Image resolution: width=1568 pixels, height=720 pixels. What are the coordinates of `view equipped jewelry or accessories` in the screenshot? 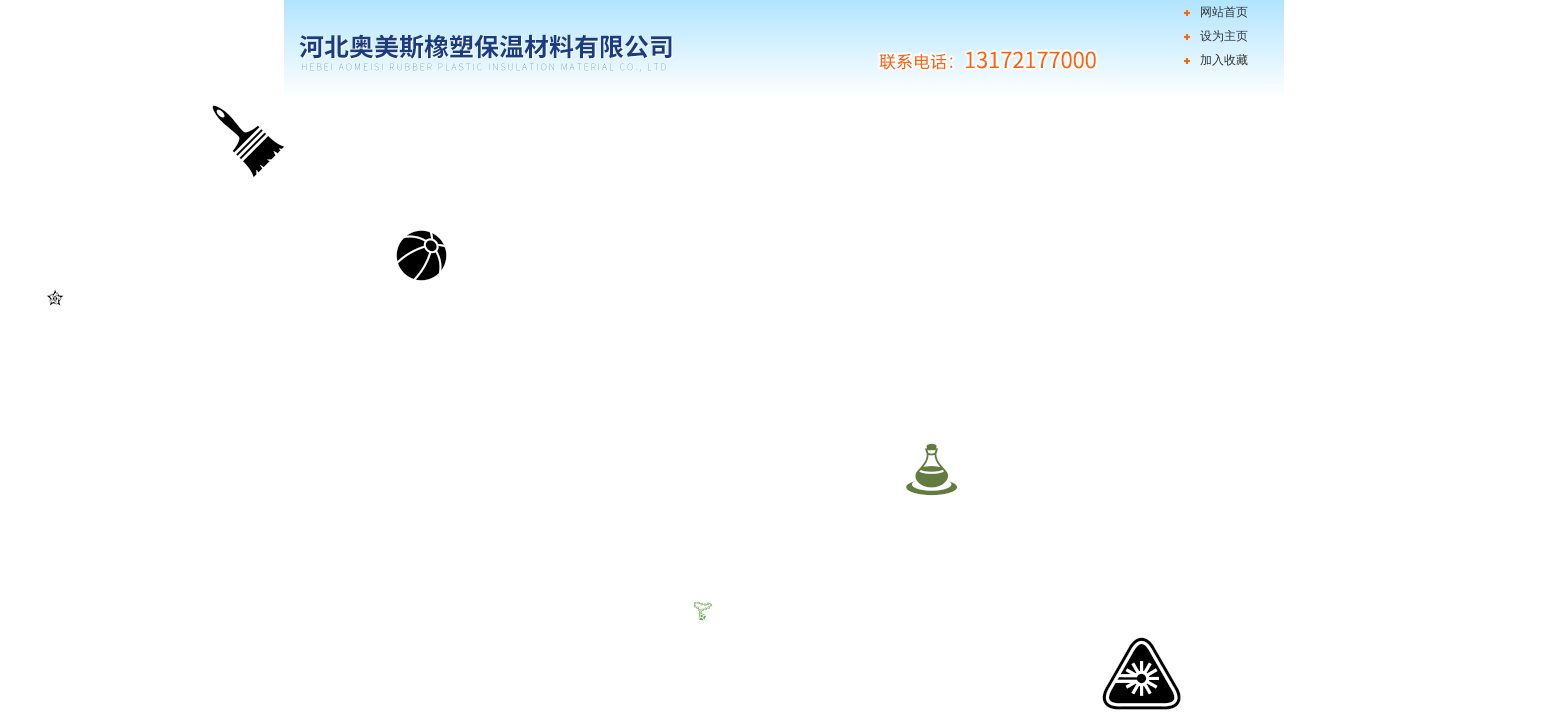 It's located at (703, 611).